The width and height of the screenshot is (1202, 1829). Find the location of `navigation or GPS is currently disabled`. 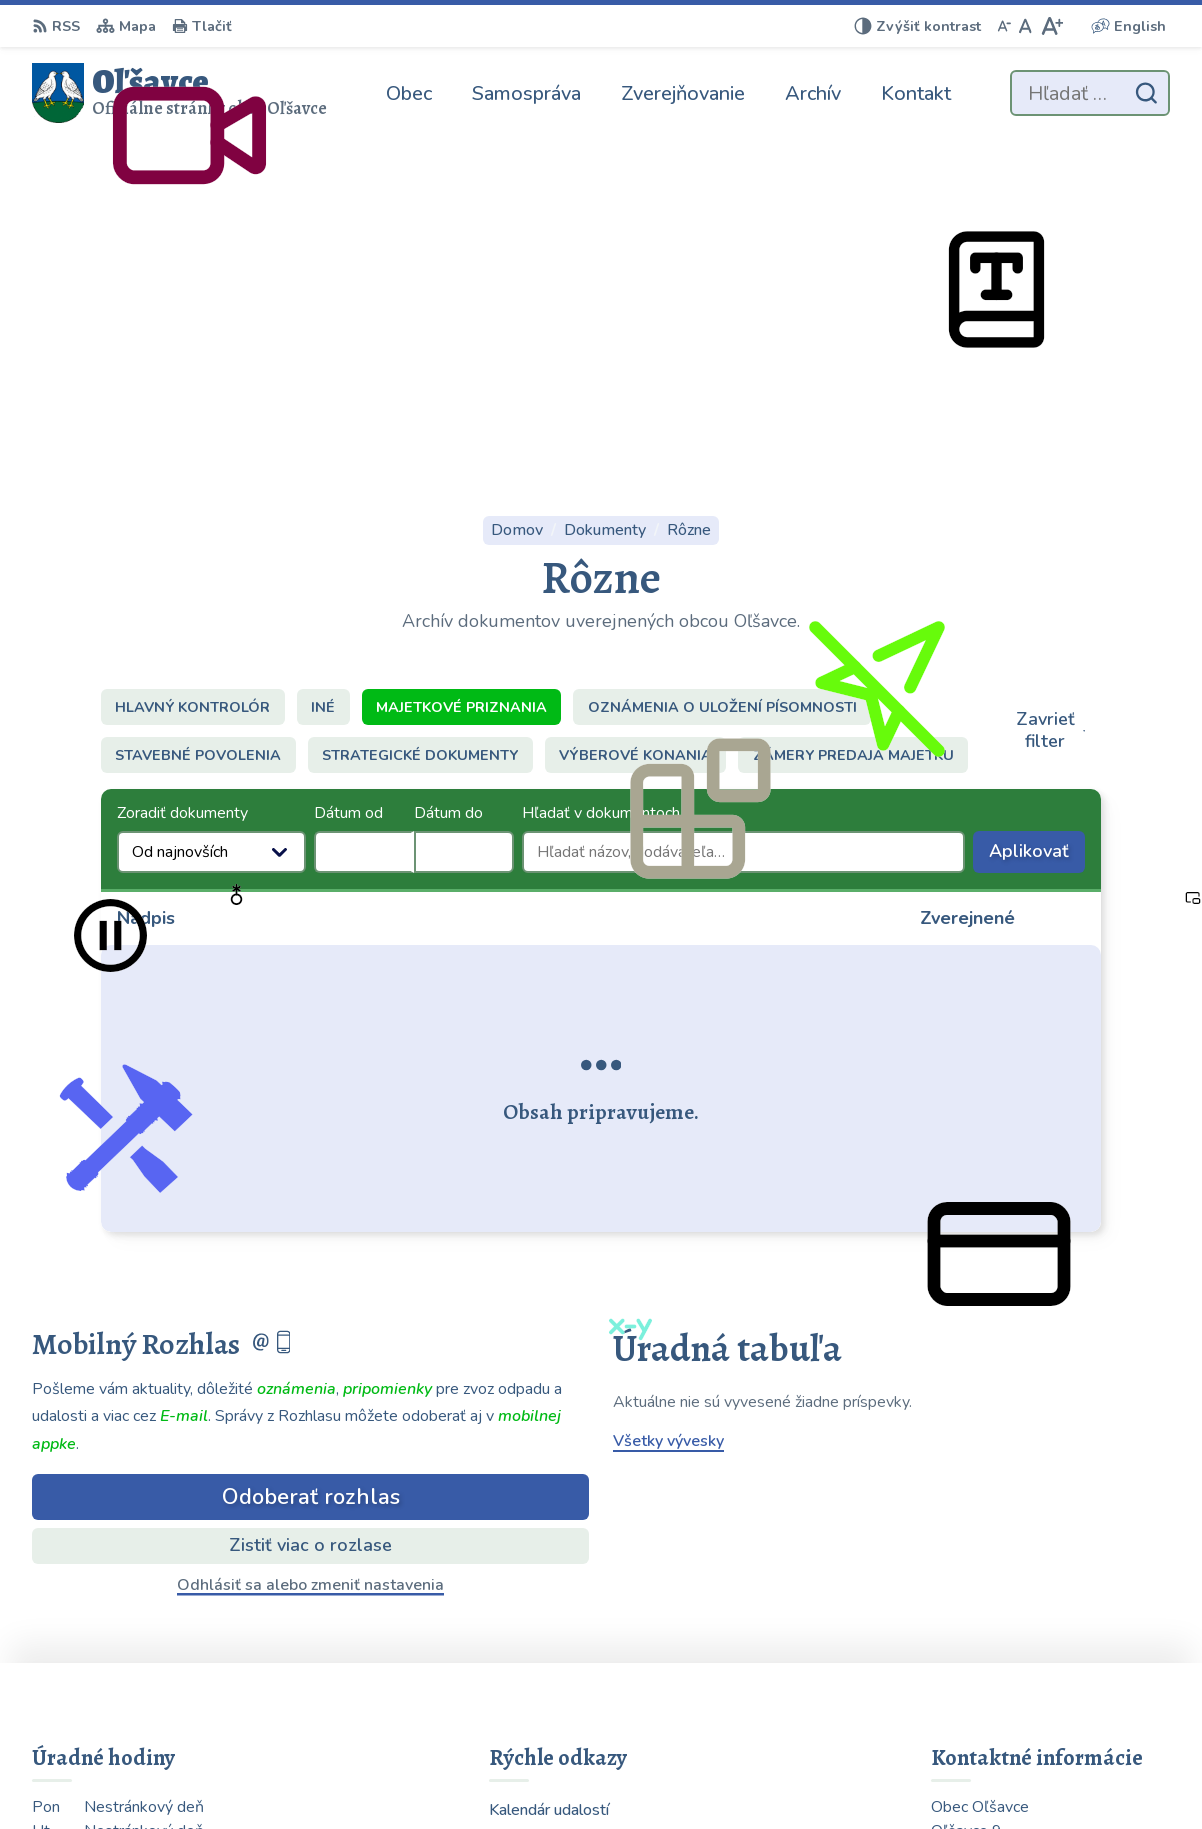

navigation or GPS is currently disabled is located at coordinates (877, 689).